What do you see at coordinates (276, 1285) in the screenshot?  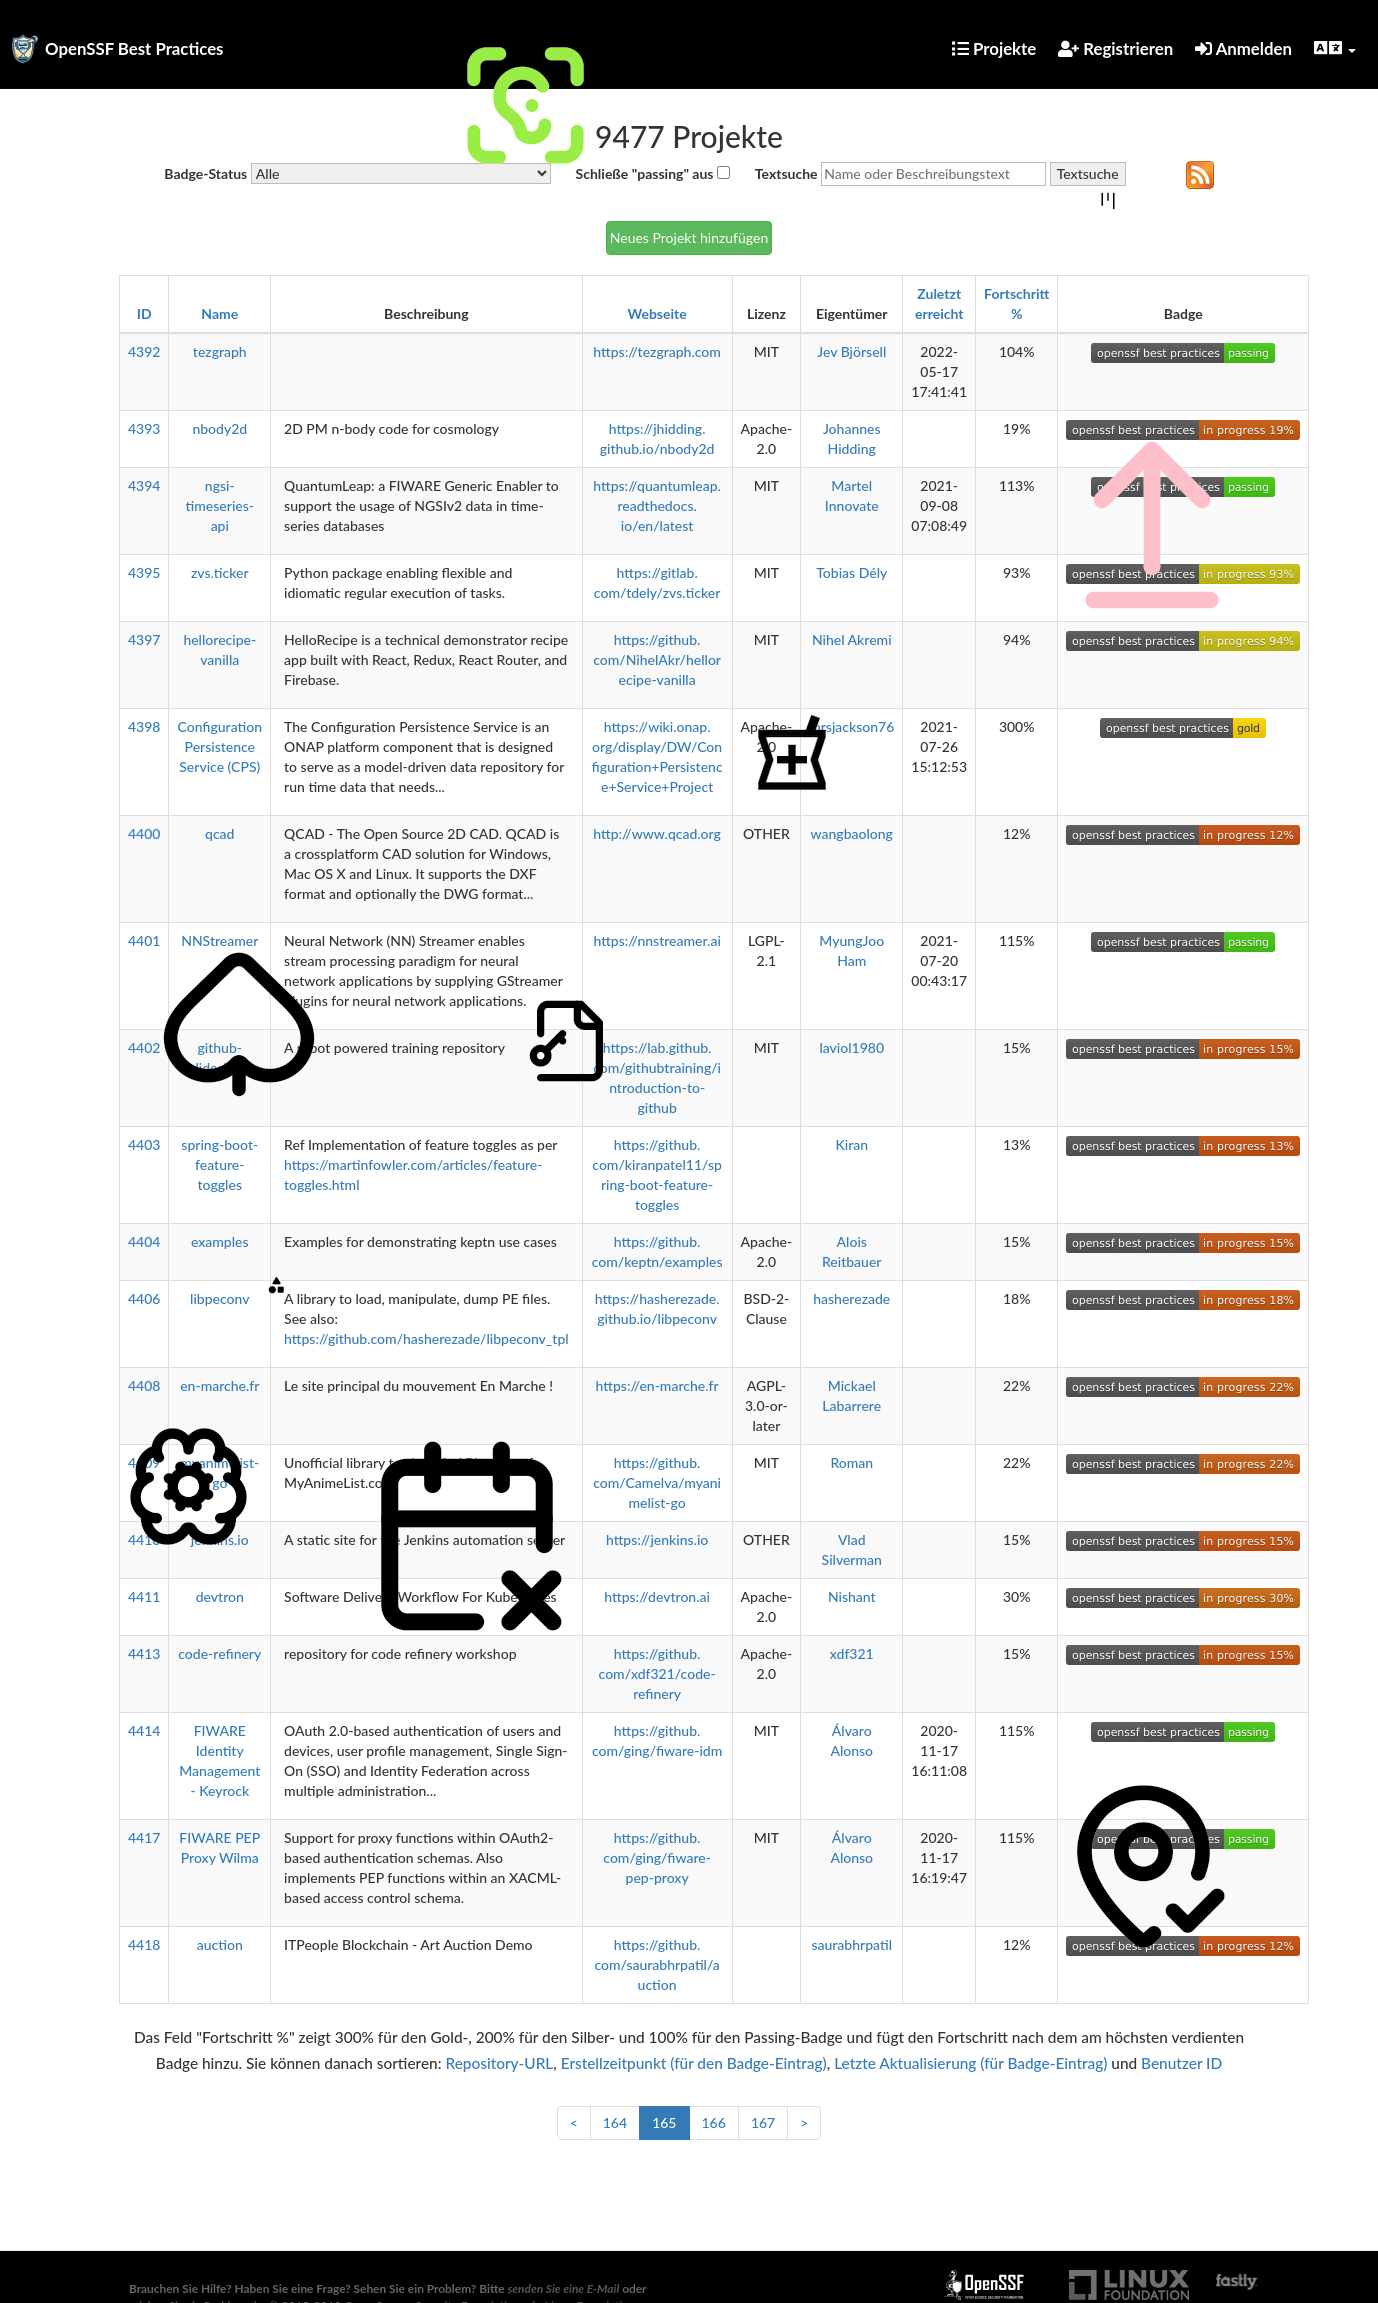 I see `access shape tools or drawing options` at bounding box center [276, 1285].